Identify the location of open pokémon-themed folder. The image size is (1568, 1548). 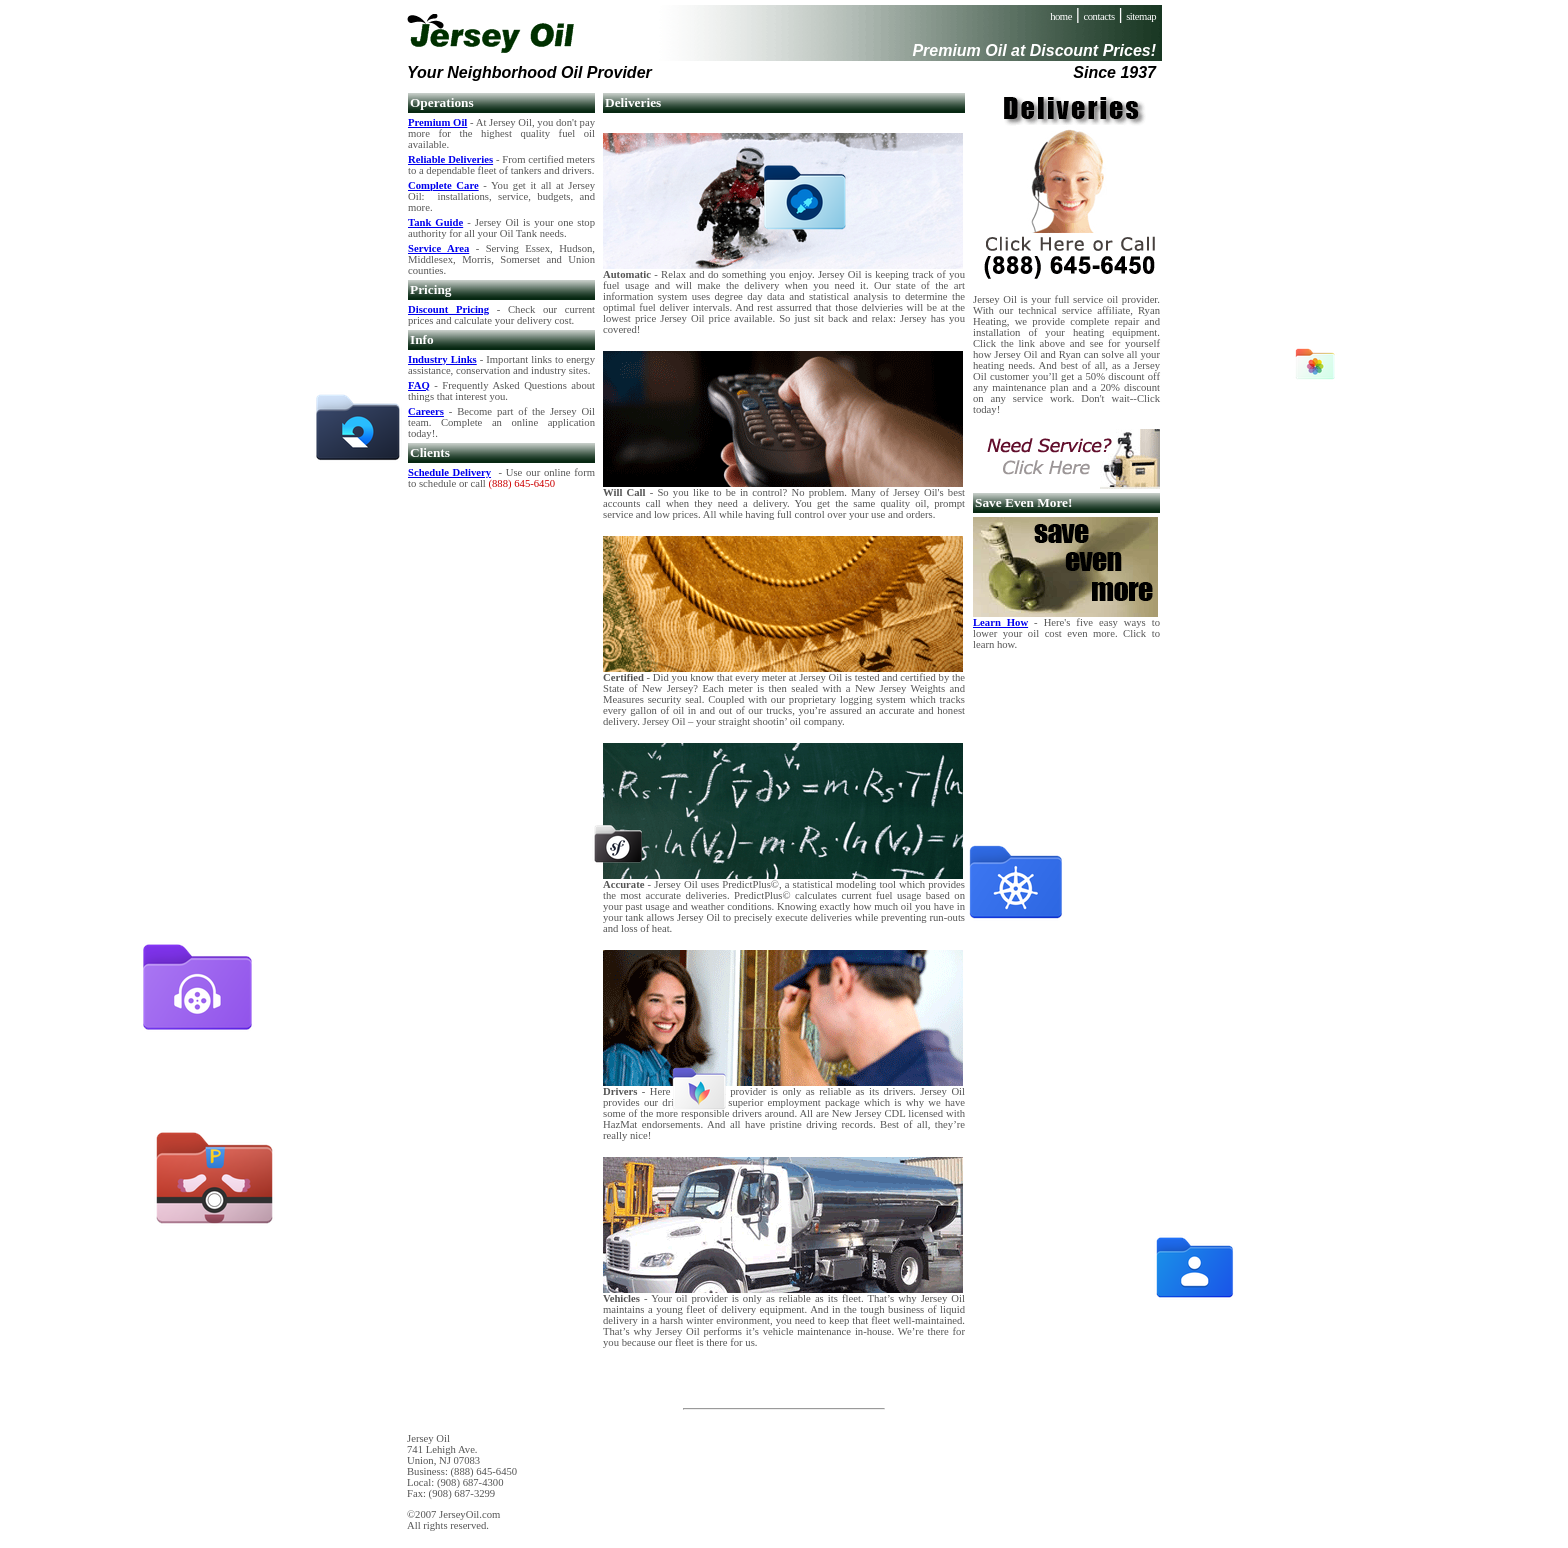
(214, 1181).